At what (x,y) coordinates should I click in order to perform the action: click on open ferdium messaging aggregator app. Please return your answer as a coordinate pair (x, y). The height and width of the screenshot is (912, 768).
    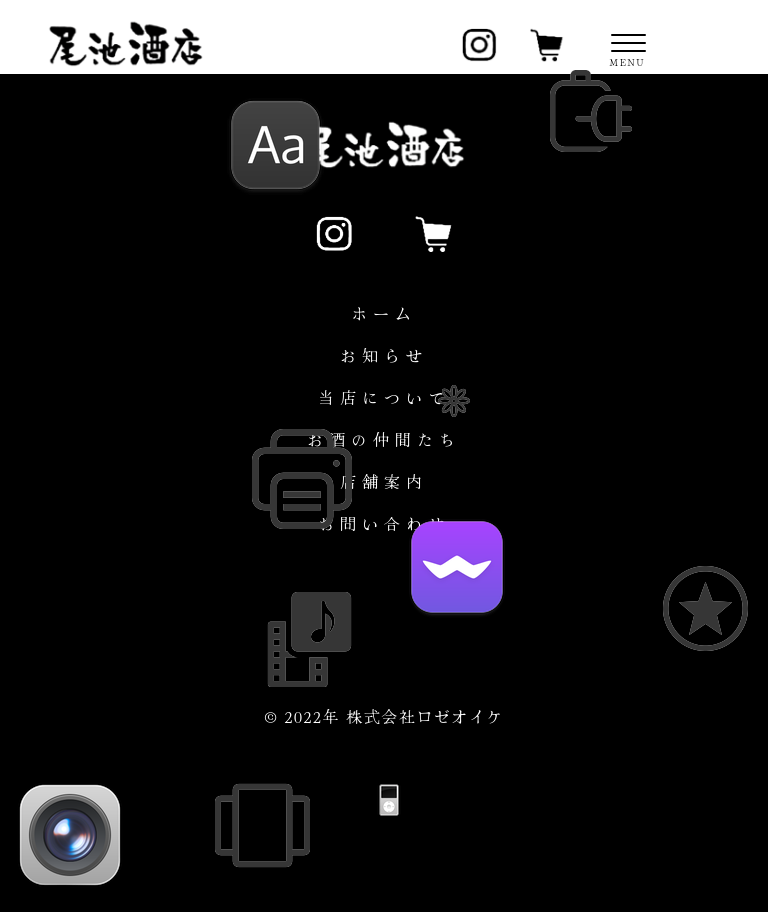
    Looking at the image, I should click on (457, 567).